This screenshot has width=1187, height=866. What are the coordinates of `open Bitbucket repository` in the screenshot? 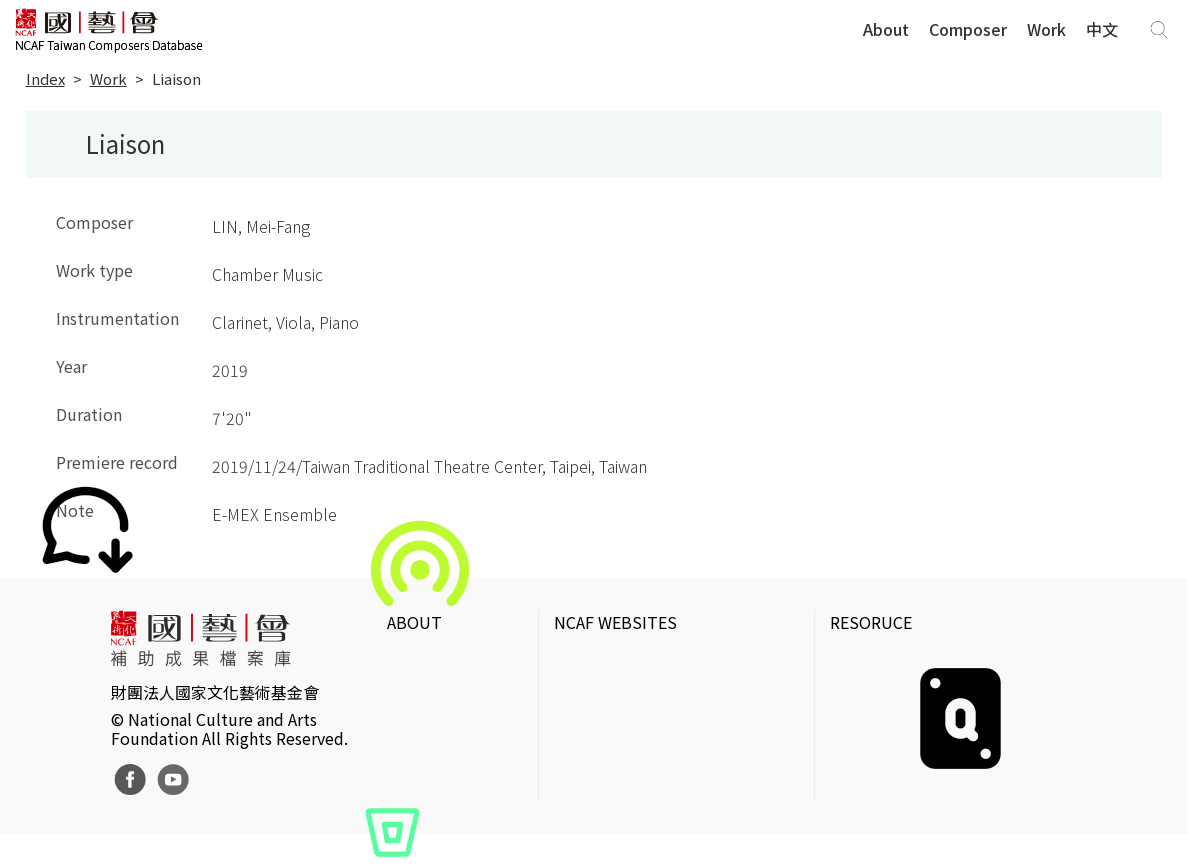 It's located at (392, 832).